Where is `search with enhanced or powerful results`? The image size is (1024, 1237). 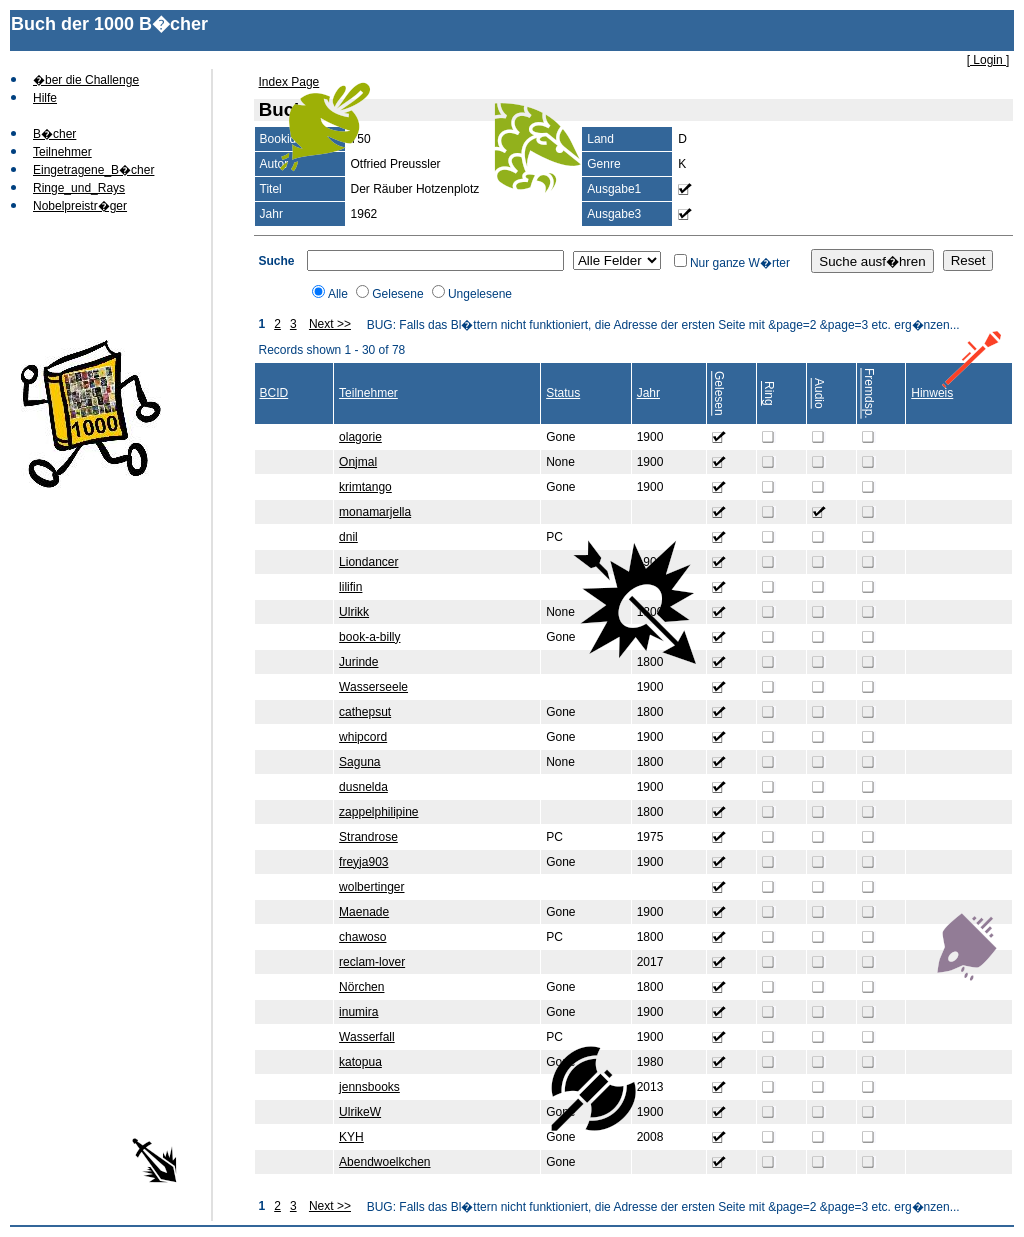 search with enhanced or powerful results is located at coordinates (634, 601).